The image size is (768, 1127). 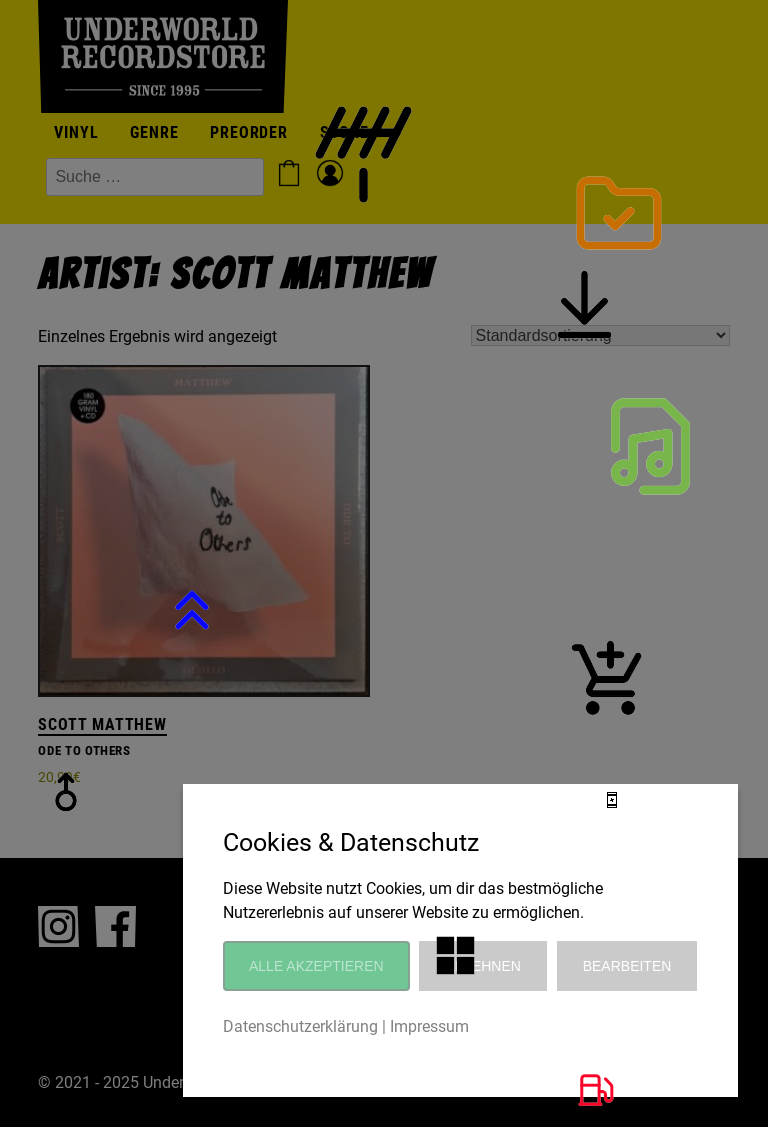 What do you see at coordinates (650, 446) in the screenshot?
I see `open an audio or music file` at bounding box center [650, 446].